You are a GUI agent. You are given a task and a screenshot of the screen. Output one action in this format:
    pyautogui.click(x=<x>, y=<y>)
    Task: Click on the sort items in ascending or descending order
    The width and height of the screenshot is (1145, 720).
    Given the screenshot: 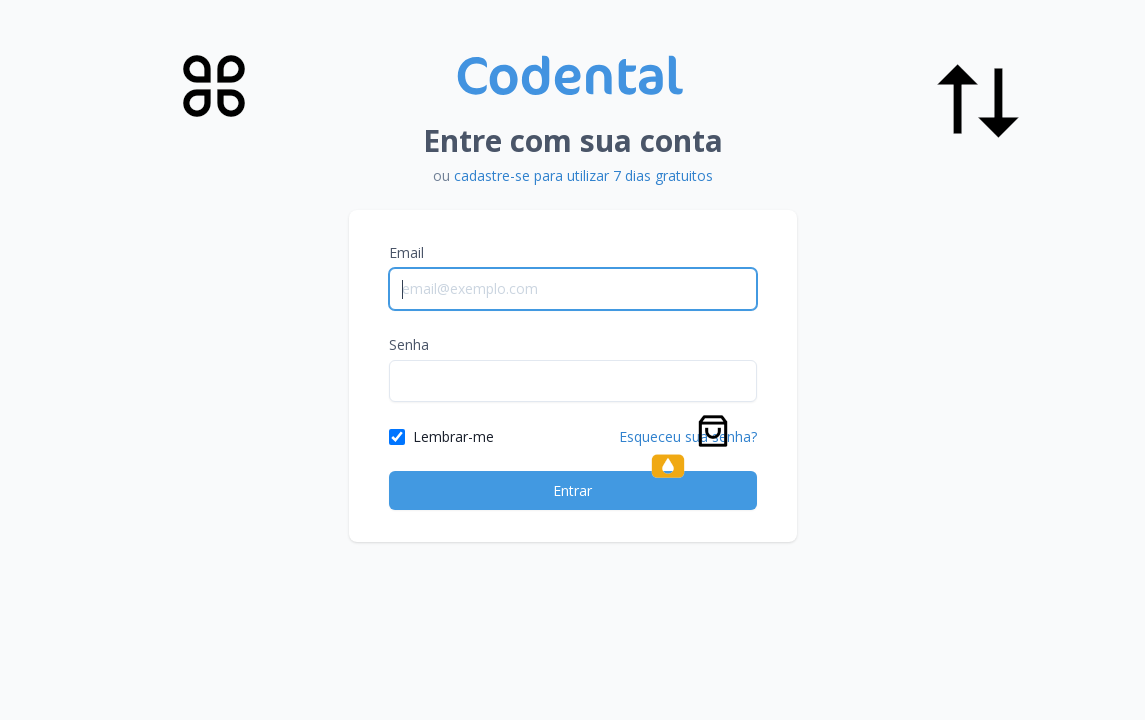 What is the action you would take?
    pyautogui.click(x=978, y=101)
    